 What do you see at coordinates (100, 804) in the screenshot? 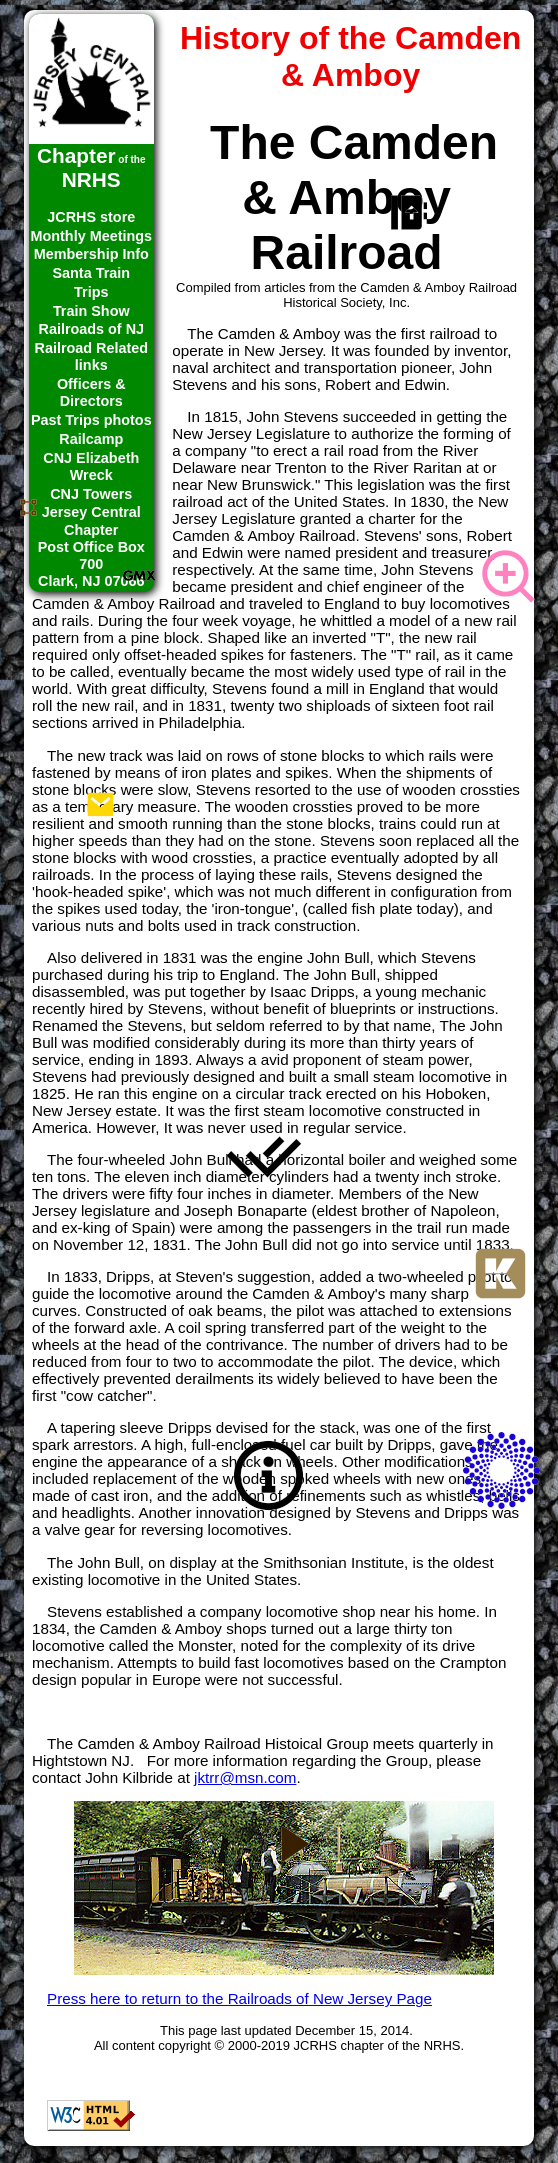
I see `open your email inbox` at bounding box center [100, 804].